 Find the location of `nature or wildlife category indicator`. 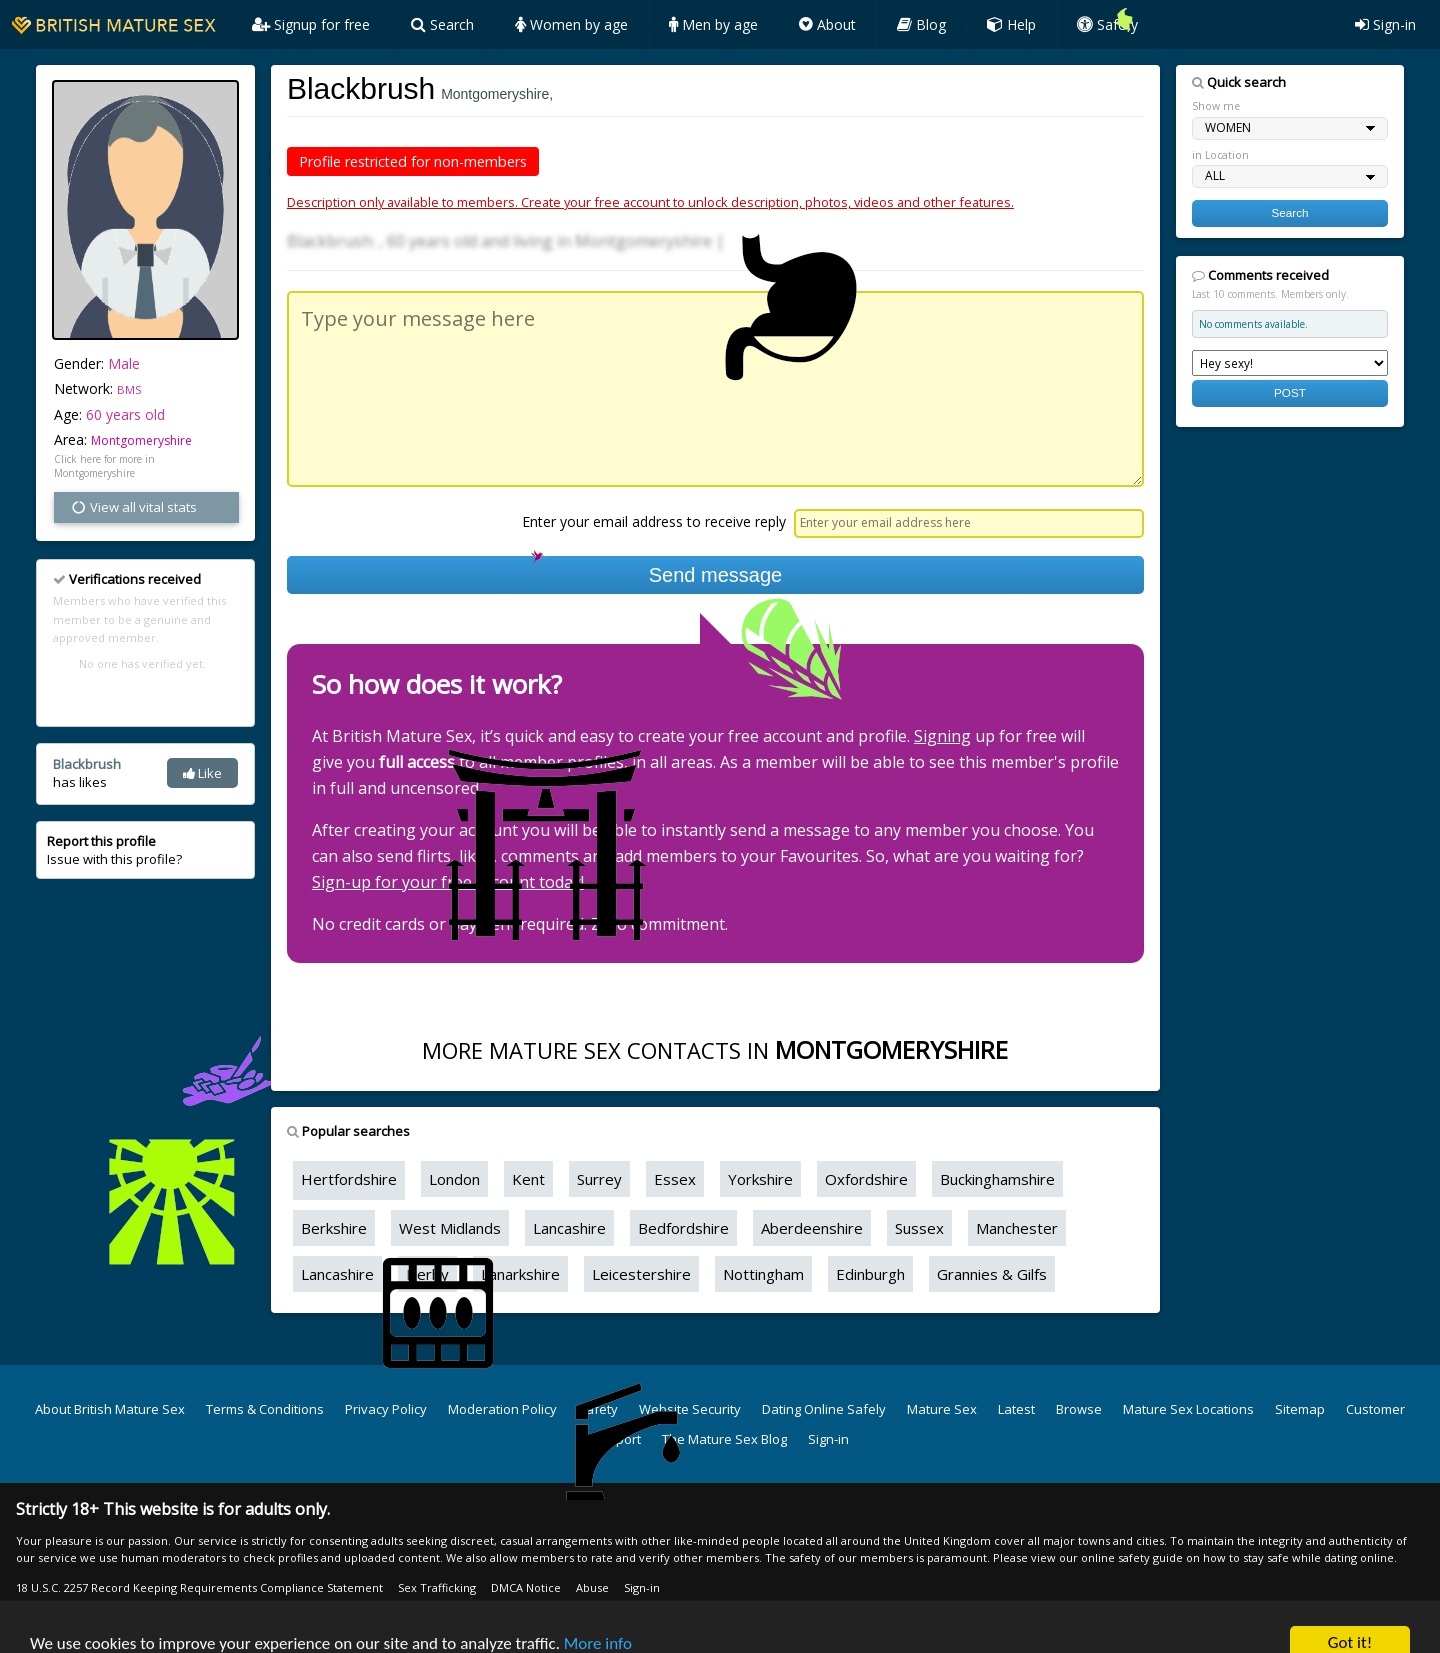

nature or wildlife category indicator is located at coordinates (538, 557).